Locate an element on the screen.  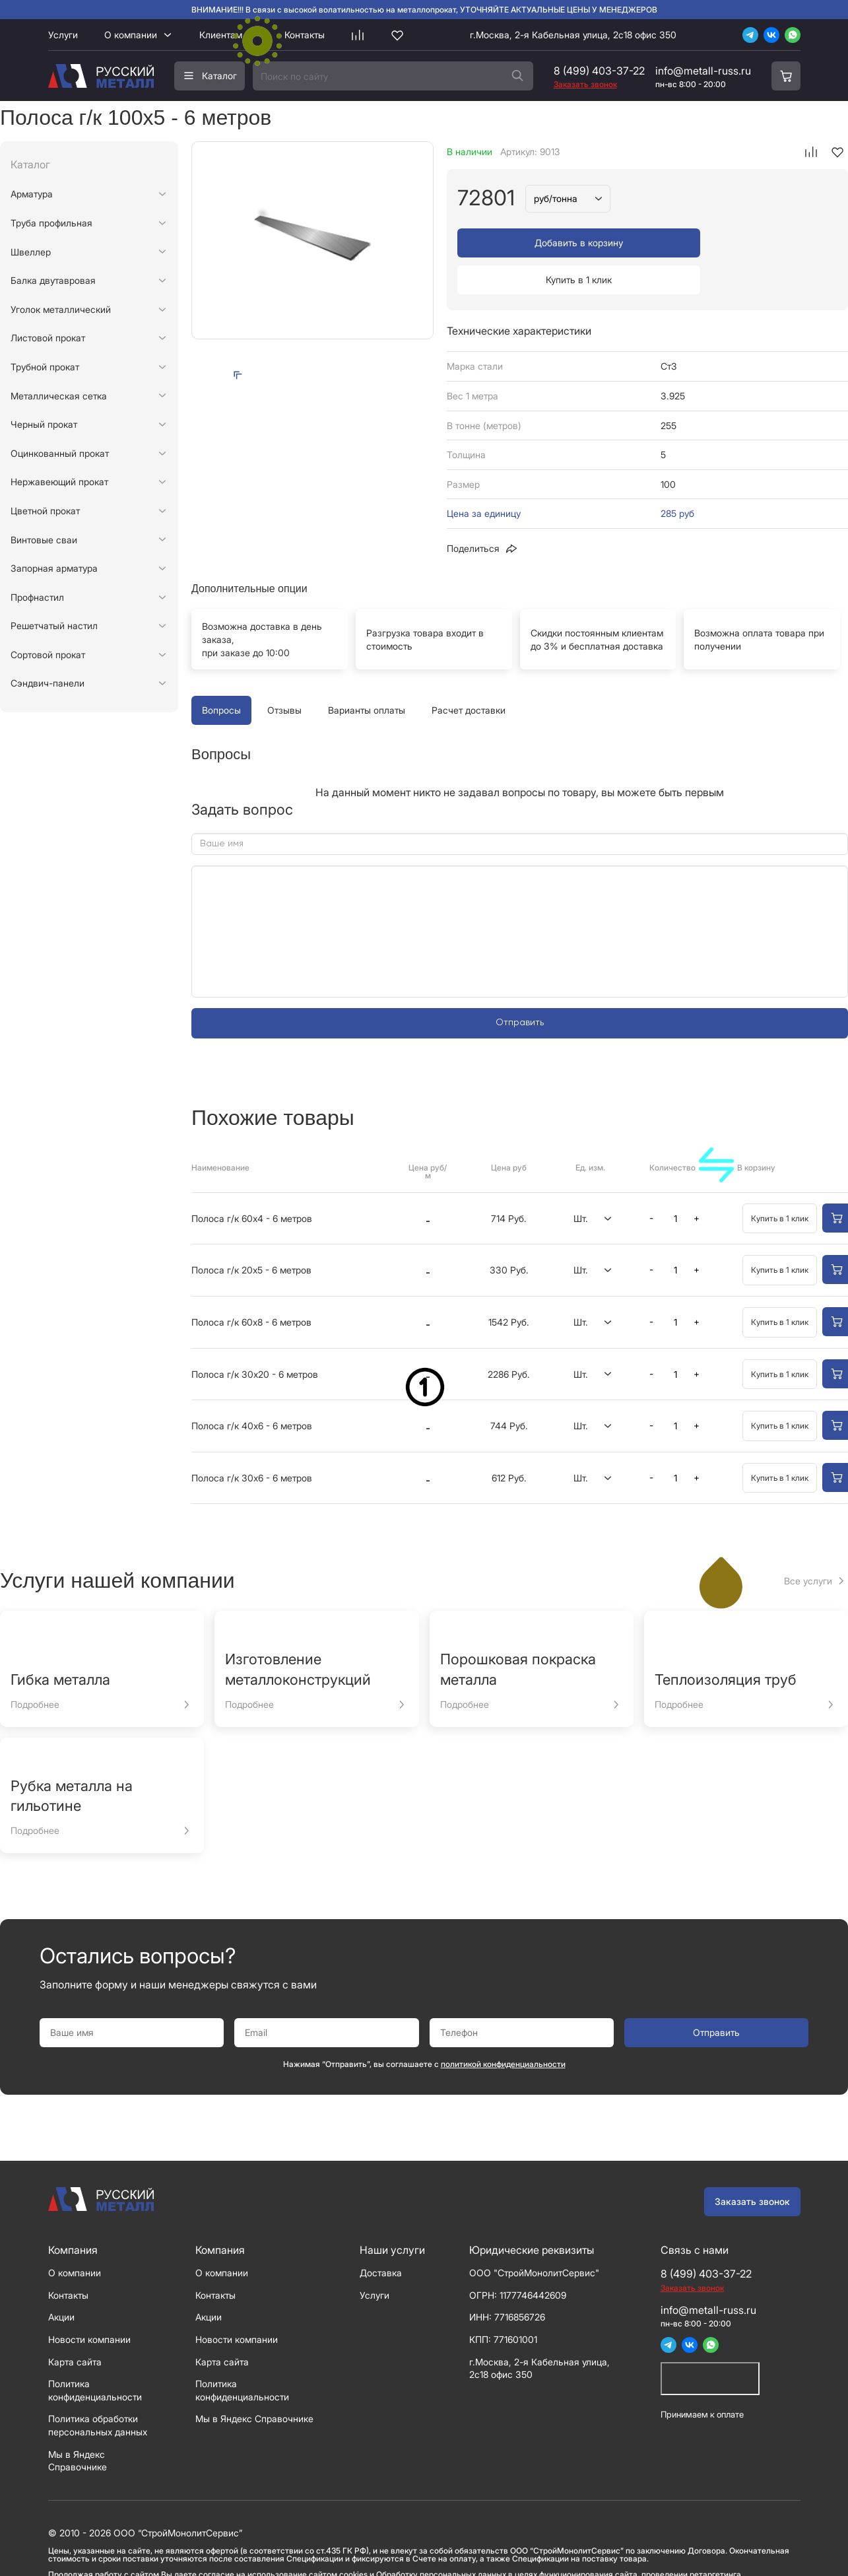
adjust water or hydration settings is located at coordinates (721, 1582).